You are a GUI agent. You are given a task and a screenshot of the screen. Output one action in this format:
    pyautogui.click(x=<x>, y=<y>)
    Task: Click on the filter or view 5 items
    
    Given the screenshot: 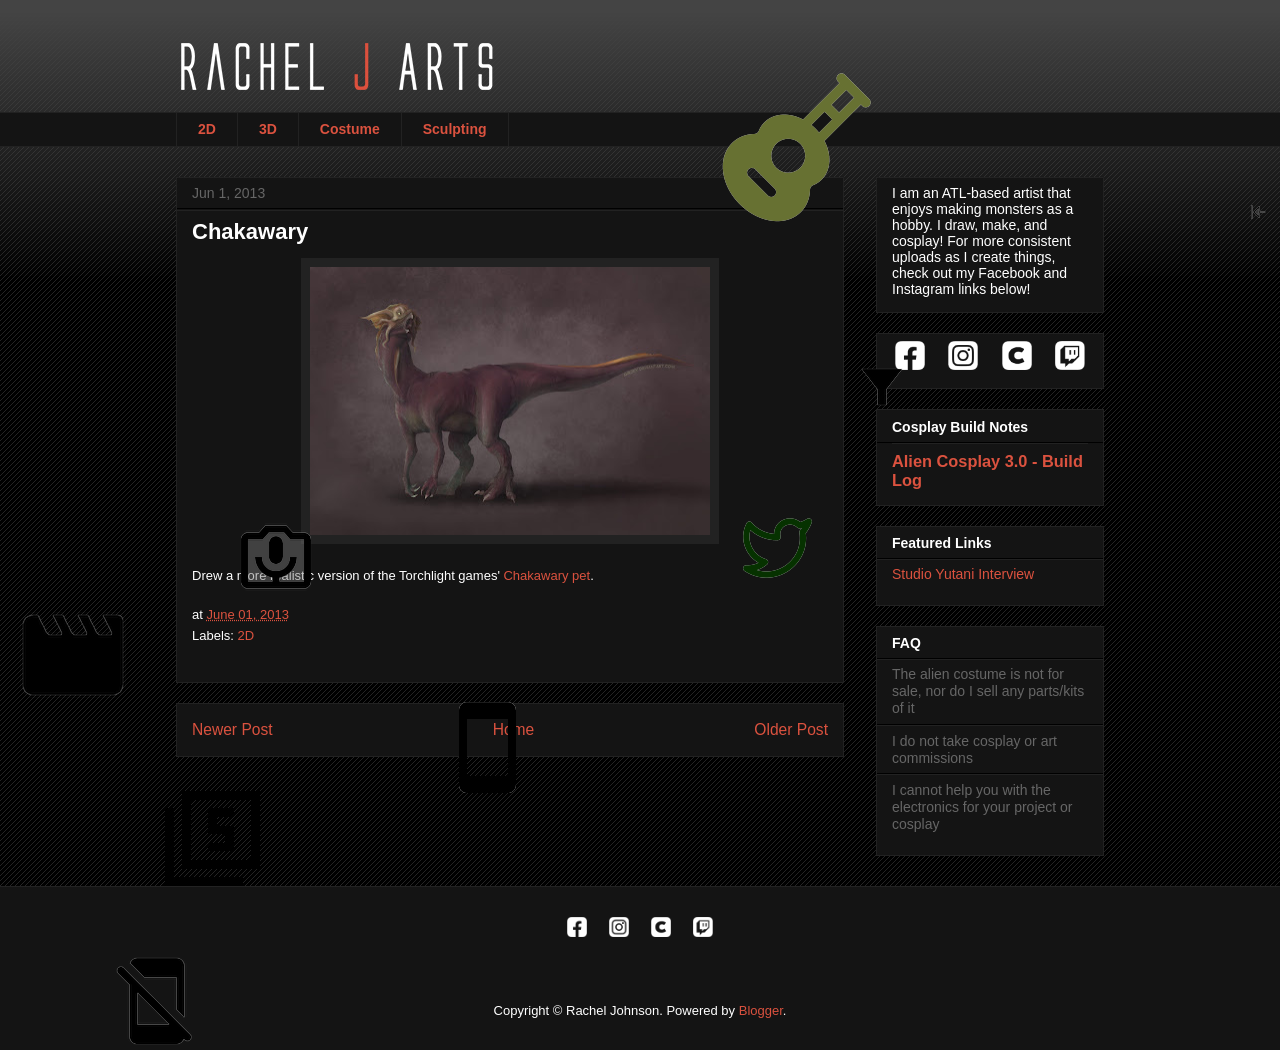 What is the action you would take?
    pyautogui.click(x=212, y=838)
    